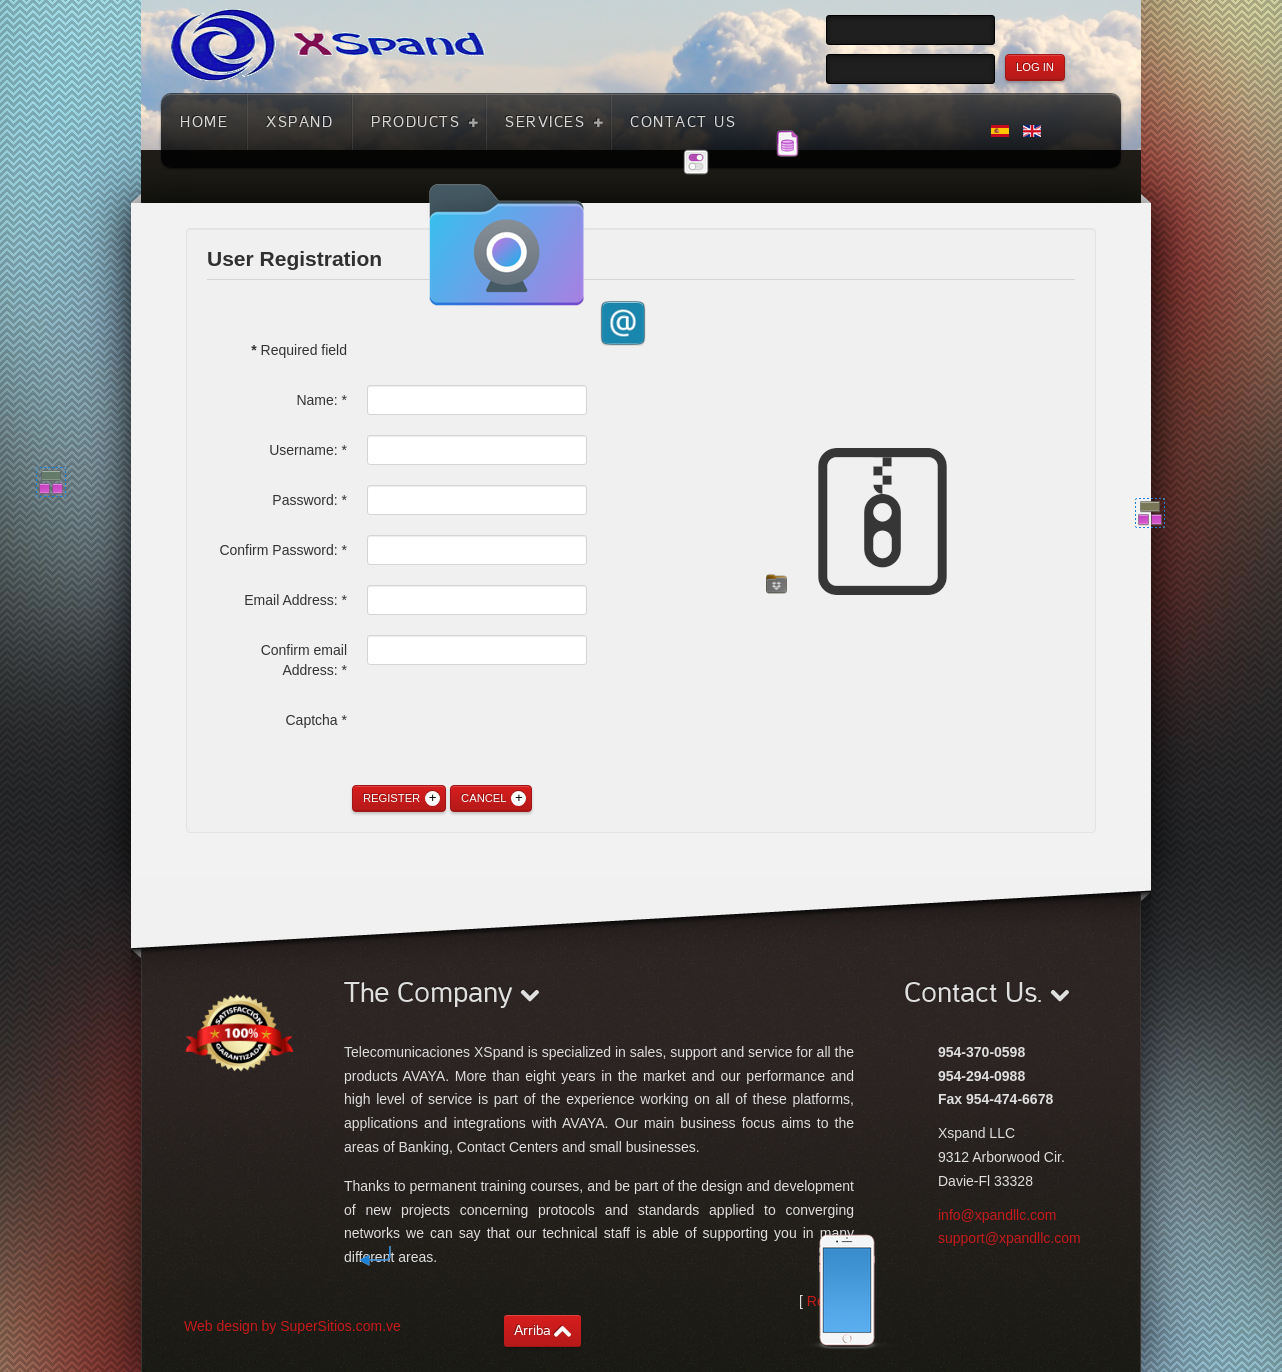 This screenshot has width=1282, height=1372. I want to click on manage email account settings, so click(623, 323).